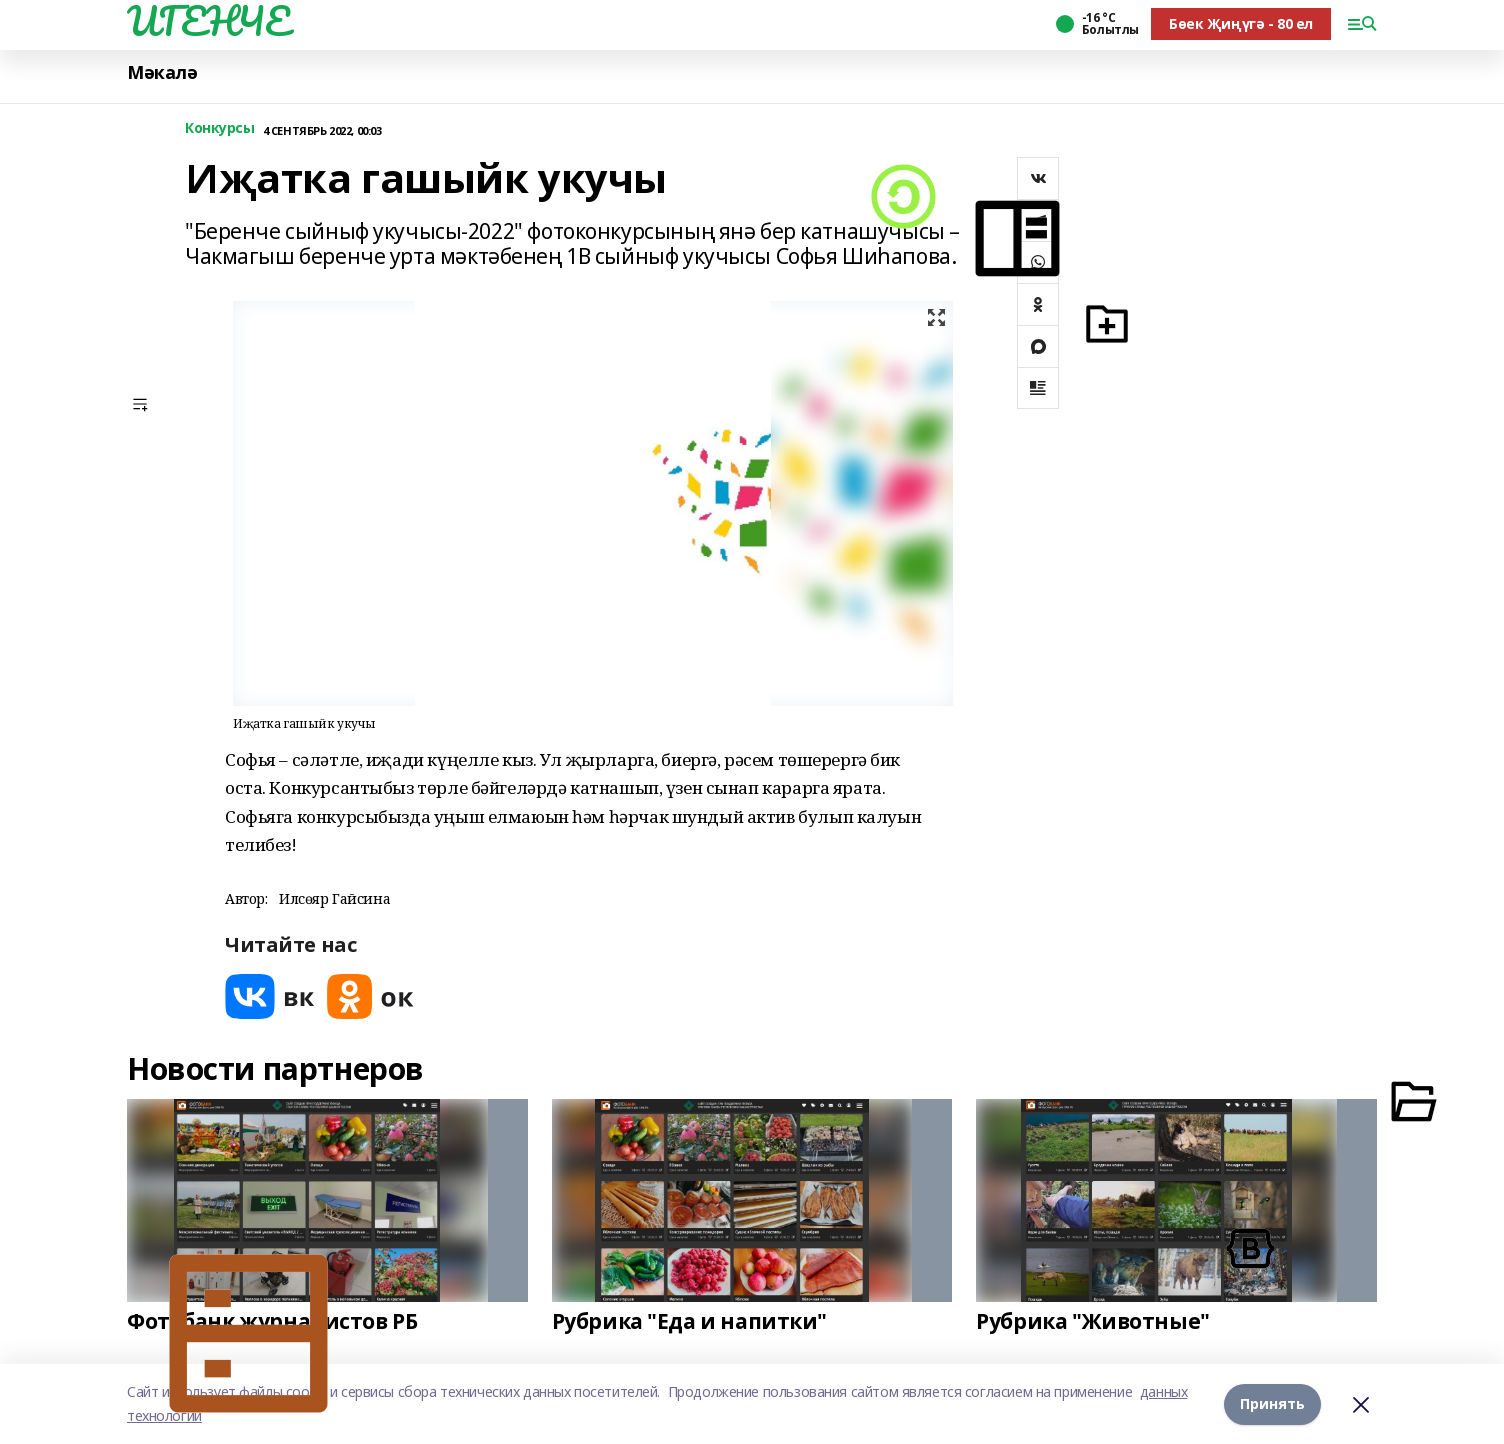 This screenshot has height=1444, width=1504. I want to click on add a new item to playlist, so click(140, 404).